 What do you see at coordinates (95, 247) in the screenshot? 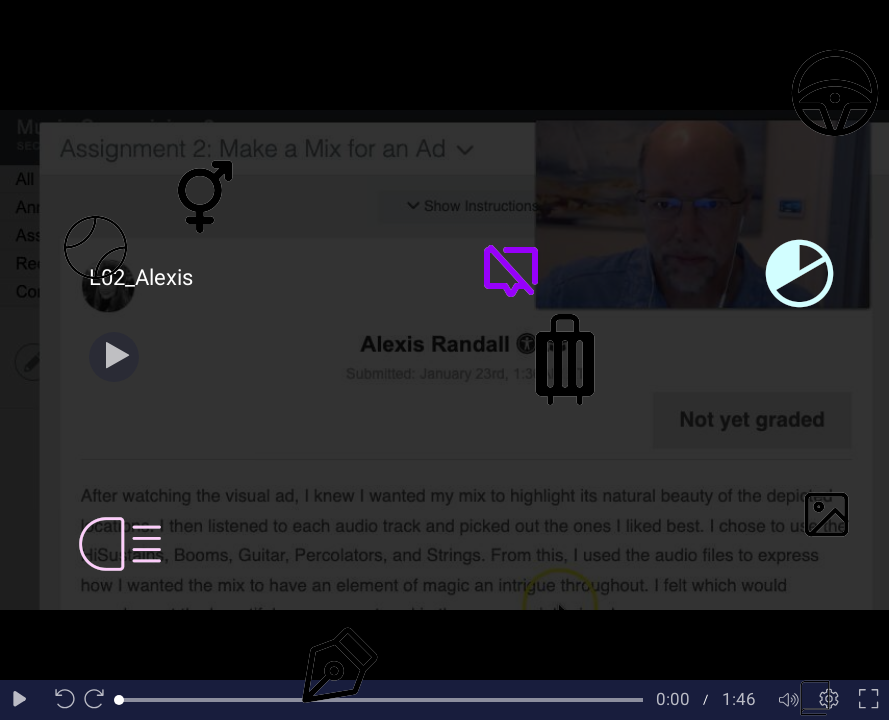
I see `access tennis or sports-related features` at bounding box center [95, 247].